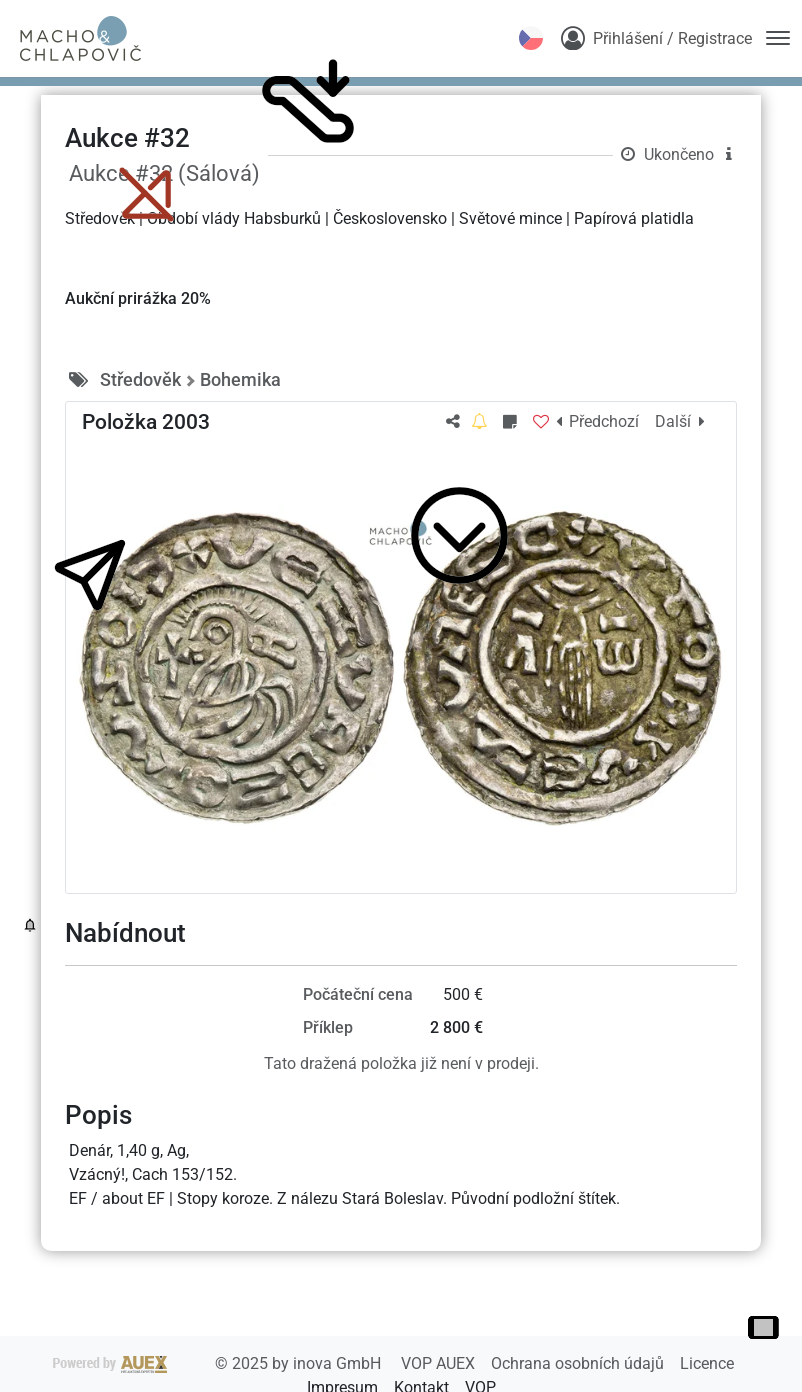 The width and height of the screenshot is (802, 1392). What do you see at coordinates (30, 925) in the screenshot?
I see `view your notifications` at bounding box center [30, 925].